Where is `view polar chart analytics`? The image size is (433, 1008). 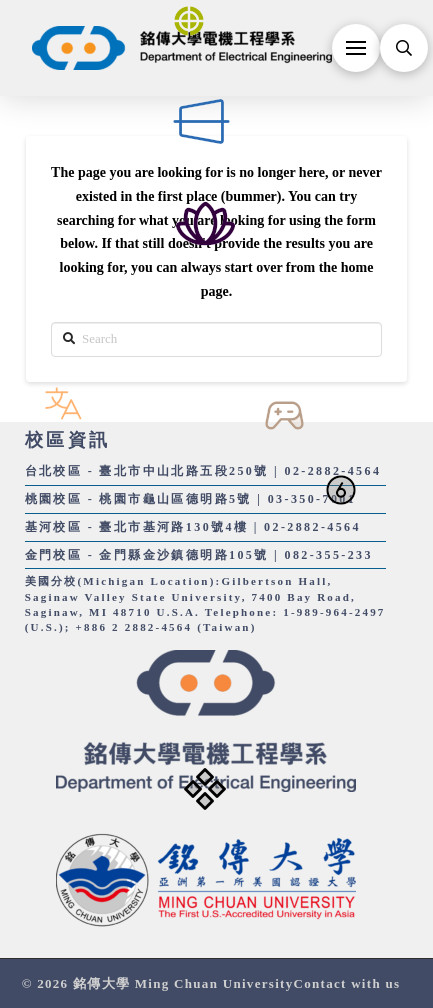 view polar chart analytics is located at coordinates (189, 21).